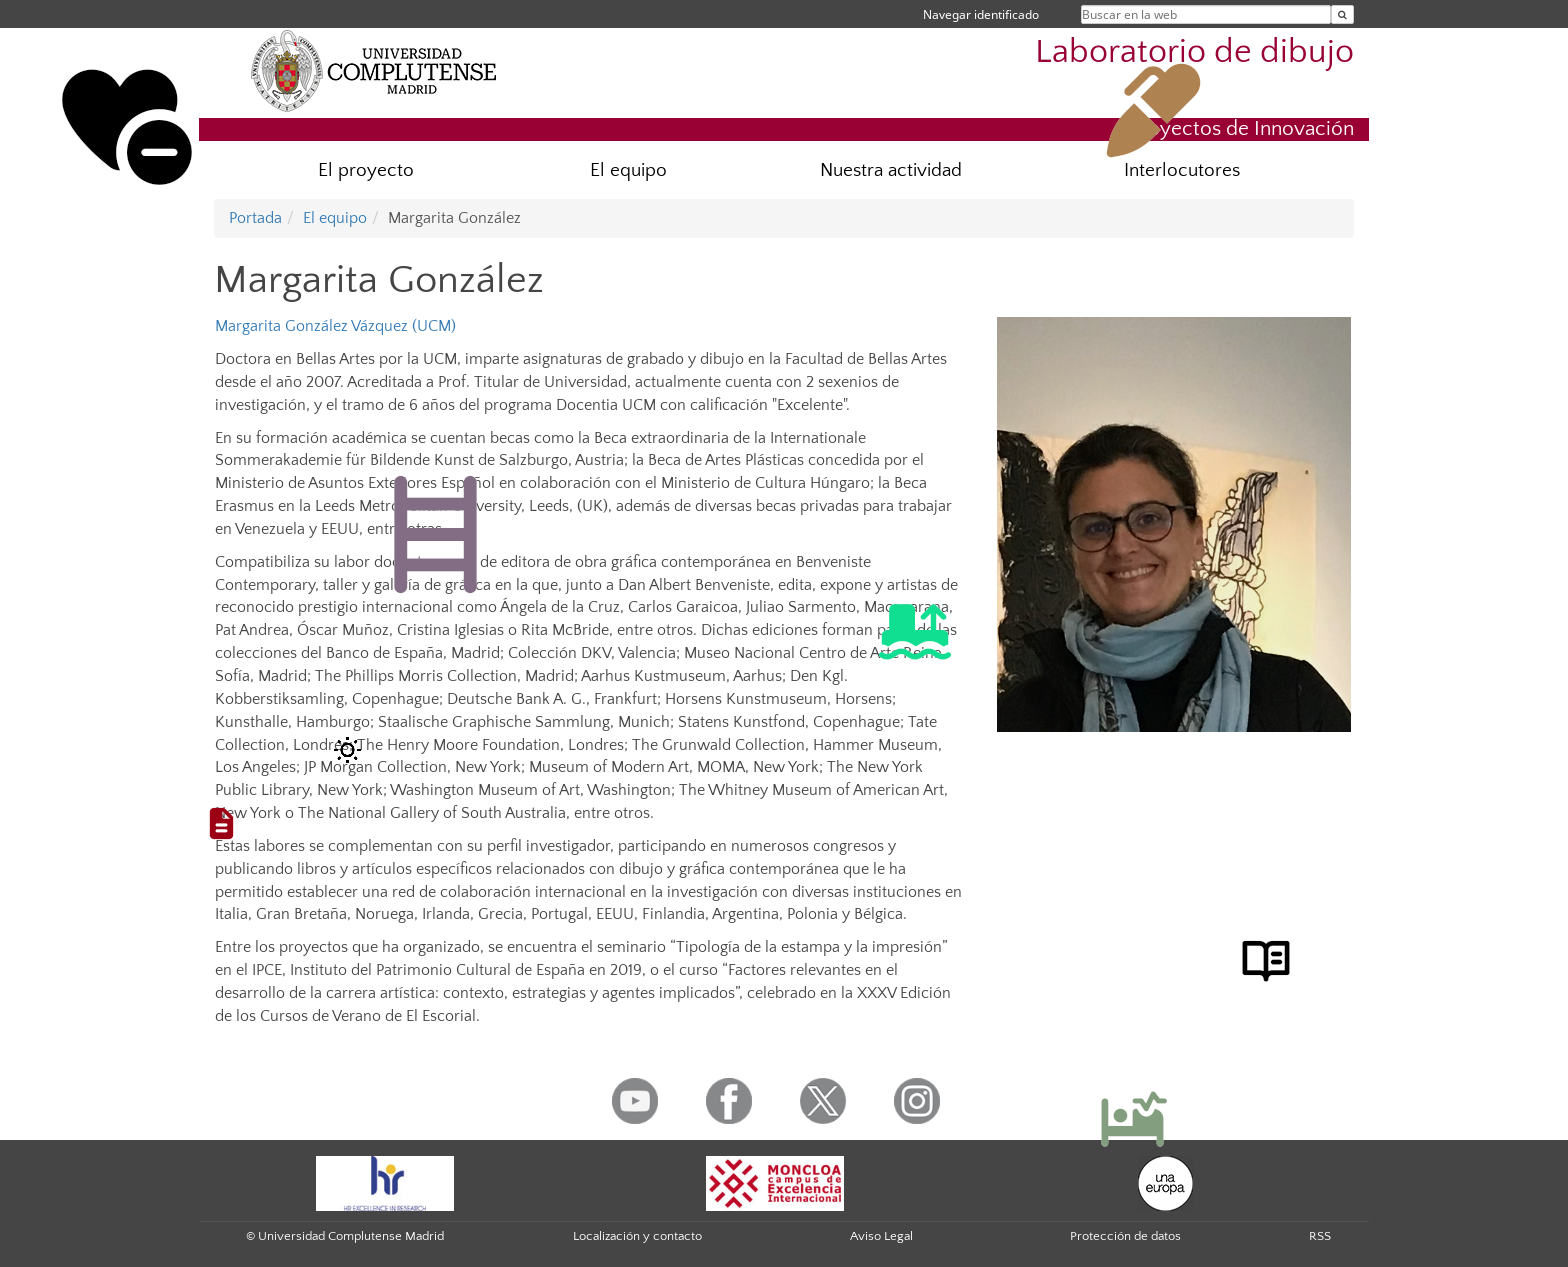 This screenshot has width=1568, height=1267. What do you see at coordinates (1266, 958) in the screenshot?
I see `open reading mode or e-reader` at bounding box center [1266, 958].